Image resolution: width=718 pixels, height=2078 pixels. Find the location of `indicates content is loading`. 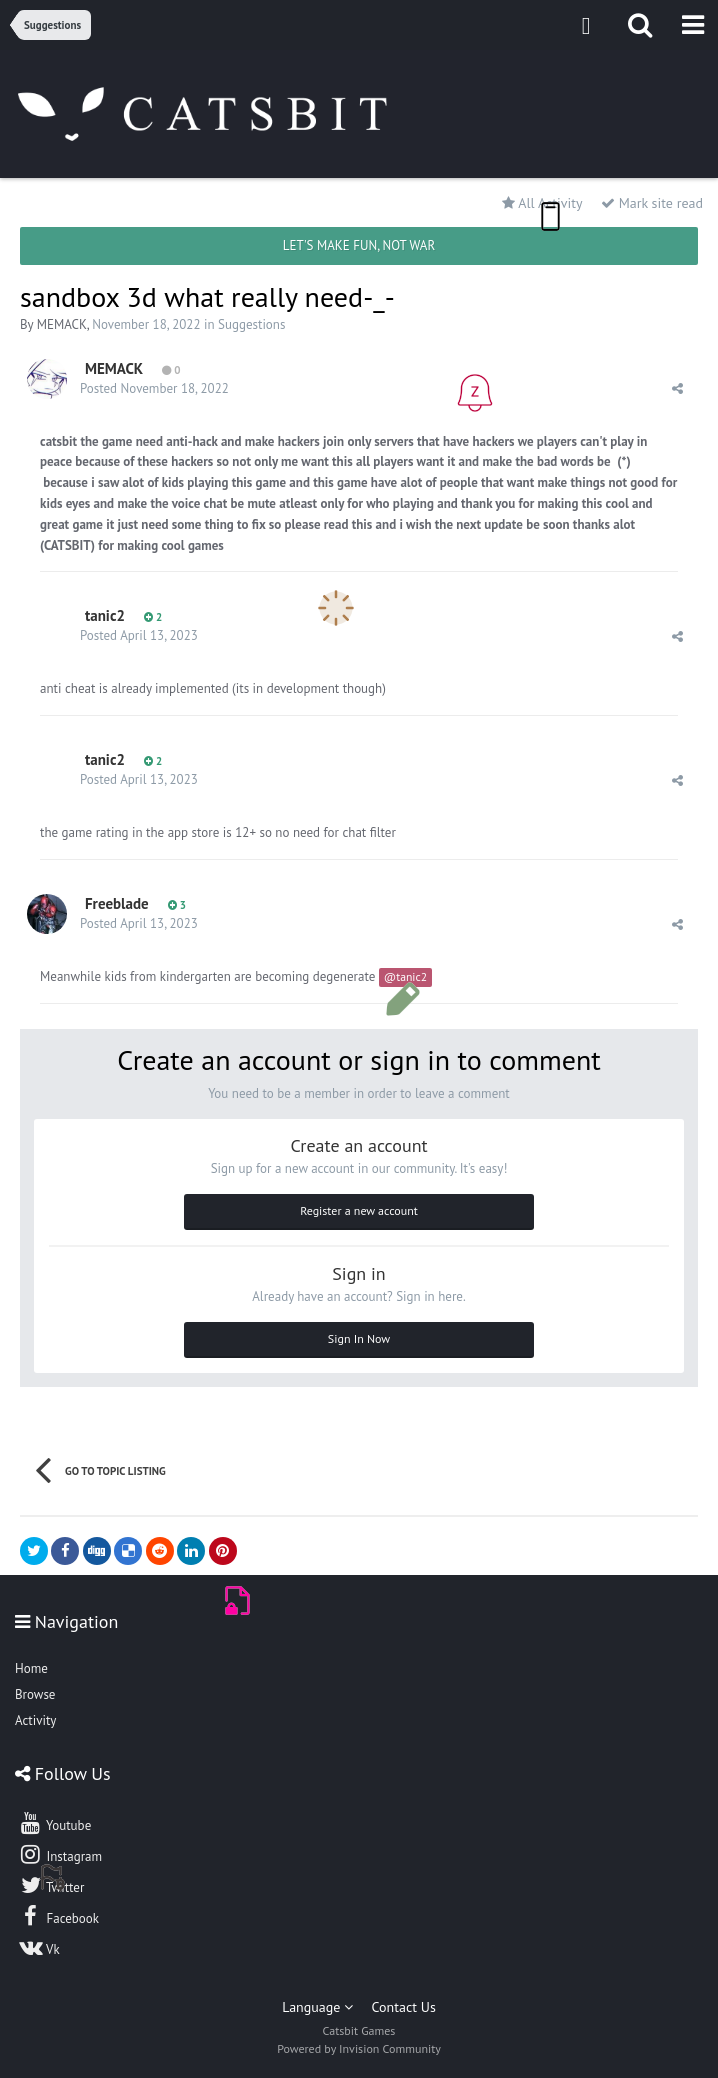

indicates content is loading is located at coordinates (336, 608).